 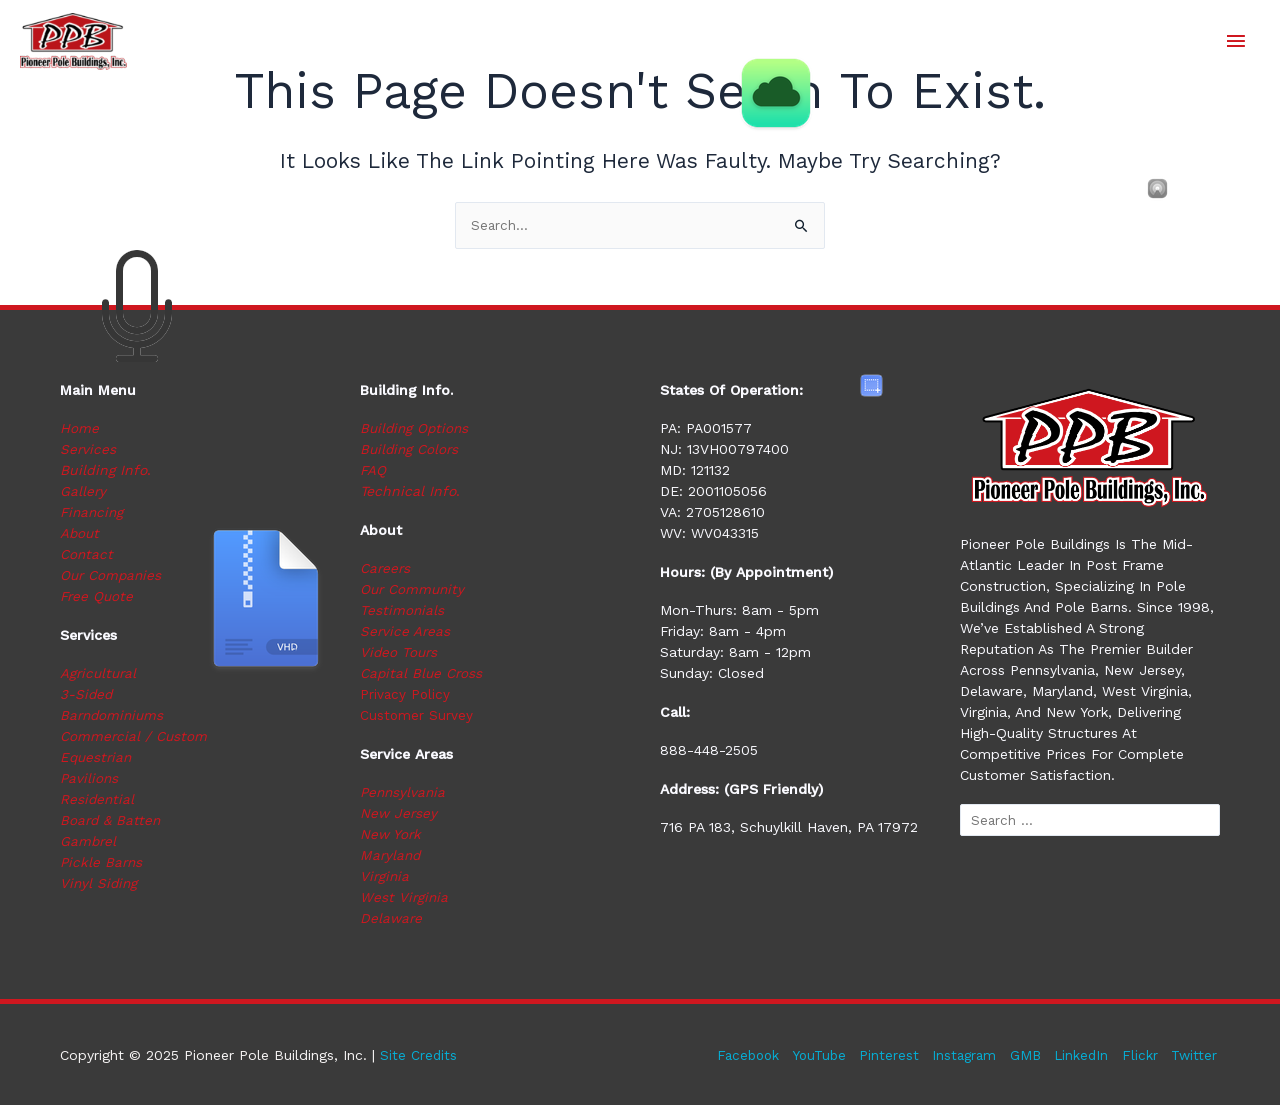 I want to click on take a screenshot, so click(x=871, y=385).